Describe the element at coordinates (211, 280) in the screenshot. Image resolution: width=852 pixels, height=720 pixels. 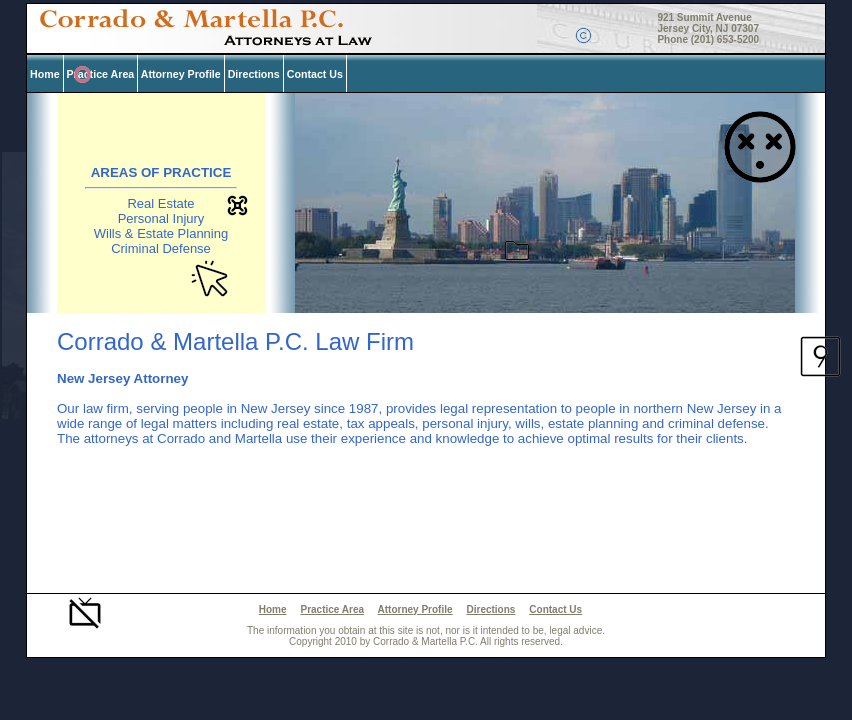
I see `click or tap to interact` at that location.